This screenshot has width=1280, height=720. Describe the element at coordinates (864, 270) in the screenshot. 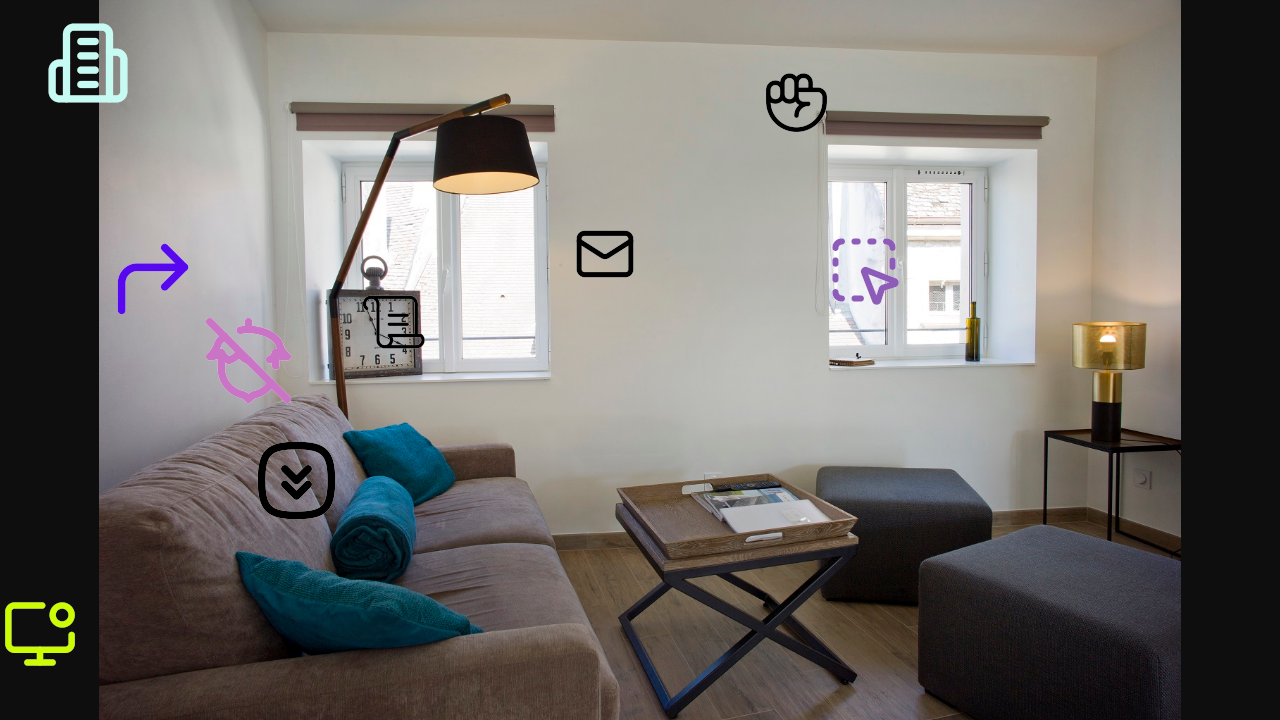

I see `select or draw a custom region` at that location.